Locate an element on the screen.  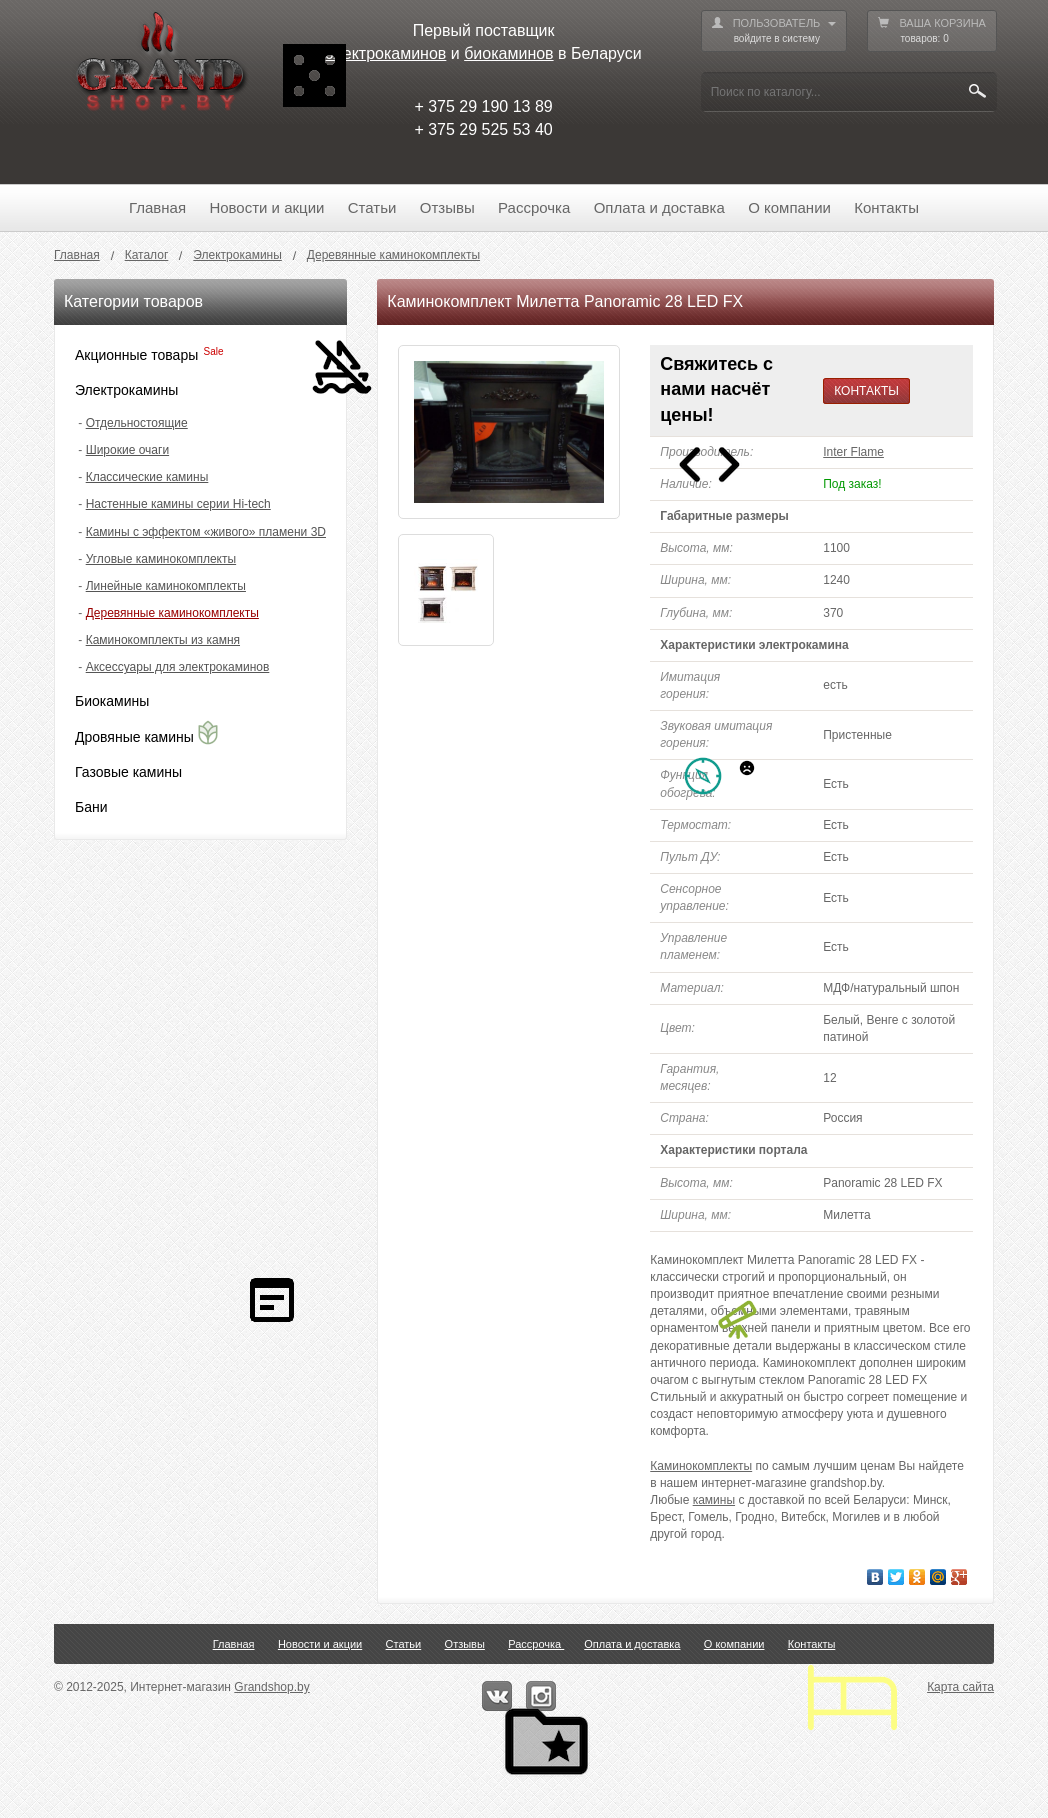
access casino or gambling games is located at coordinates (314, 75).